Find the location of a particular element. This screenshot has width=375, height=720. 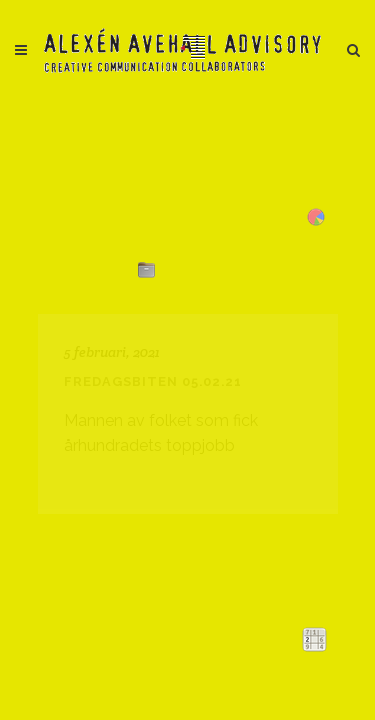

decrease text indentation is located at coordinates (193, 47).